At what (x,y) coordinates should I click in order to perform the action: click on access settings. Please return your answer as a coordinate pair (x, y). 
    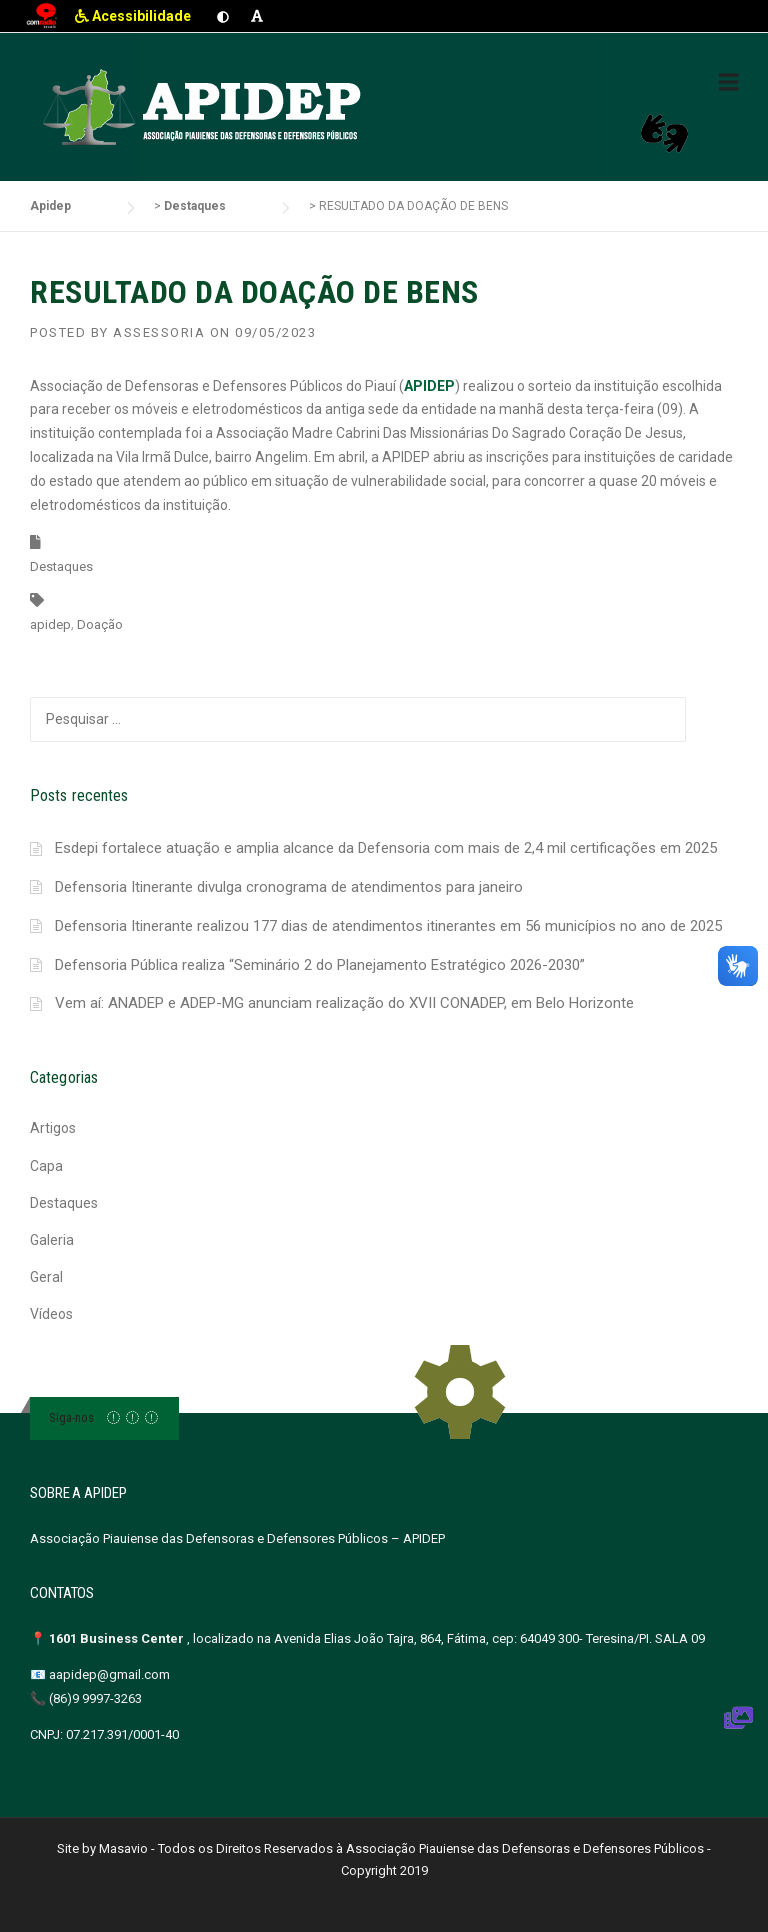
    Looking at the image, I should click on (460, 1392).